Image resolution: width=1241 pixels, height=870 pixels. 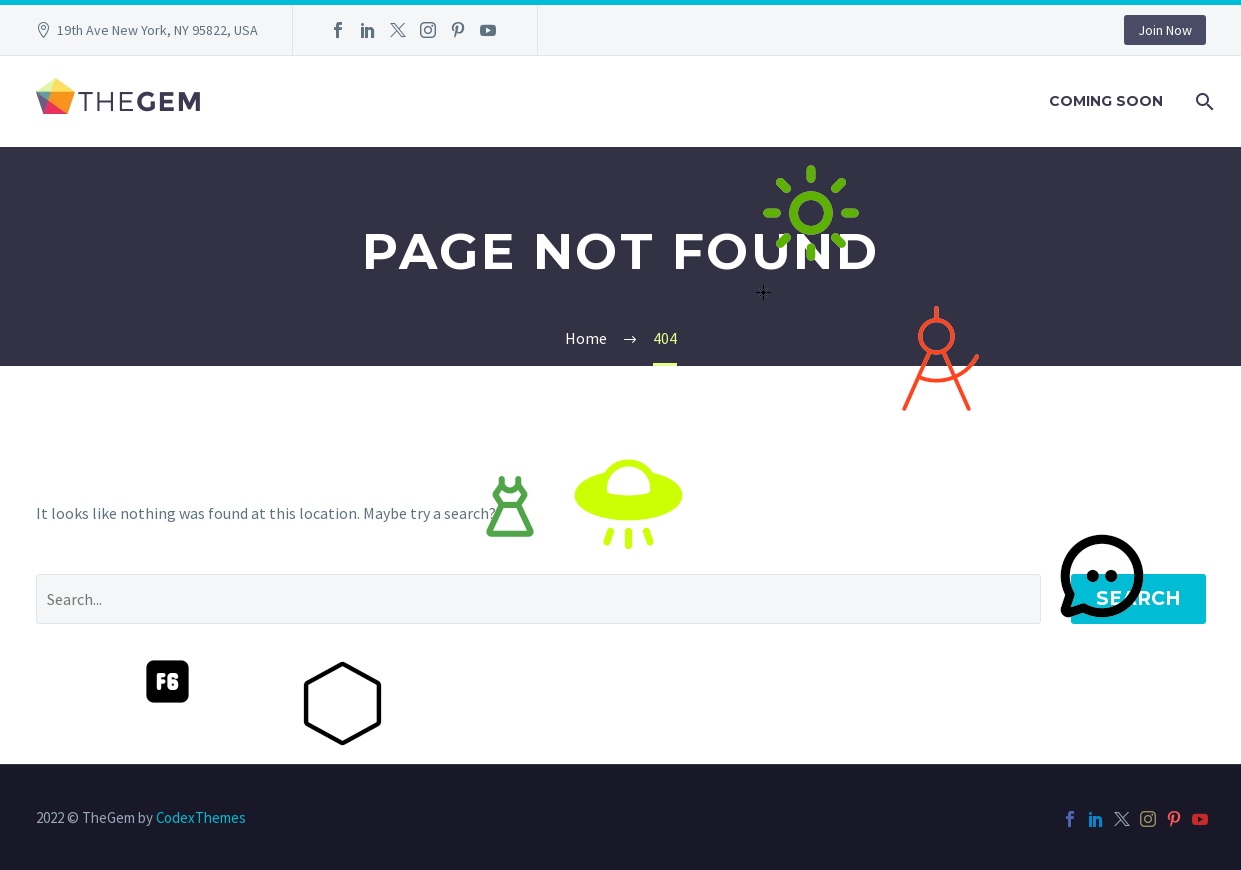 What do you see at coordinates (1102, 576) in the screenshot?
I see `open messaging or chat` at bounding box center [1102, 576].